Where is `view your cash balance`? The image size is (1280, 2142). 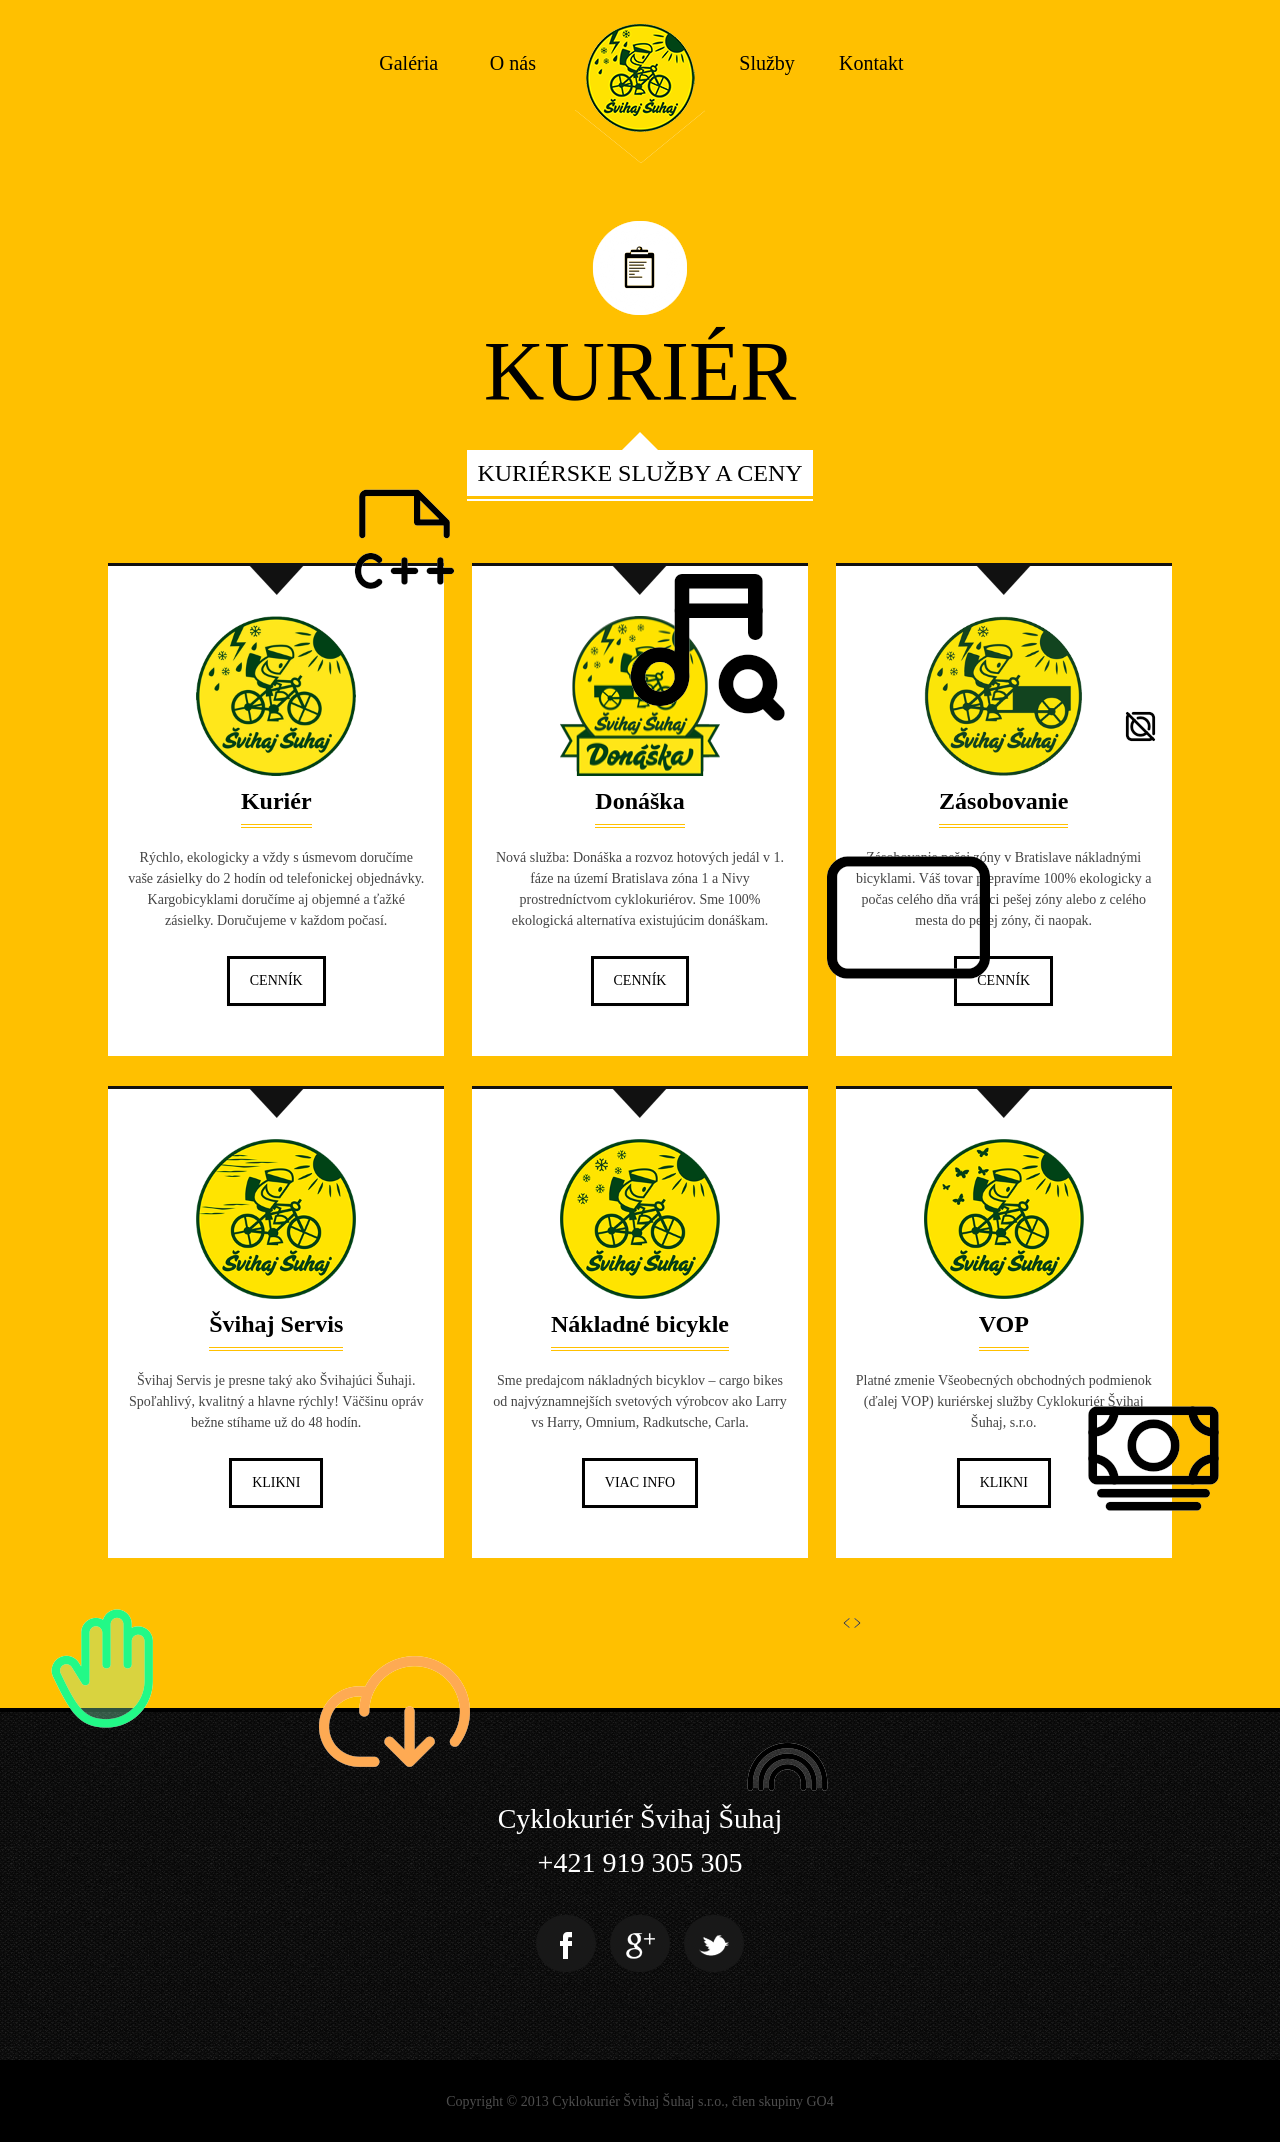 view your cash balance is located at coordinates (1153, 1458).